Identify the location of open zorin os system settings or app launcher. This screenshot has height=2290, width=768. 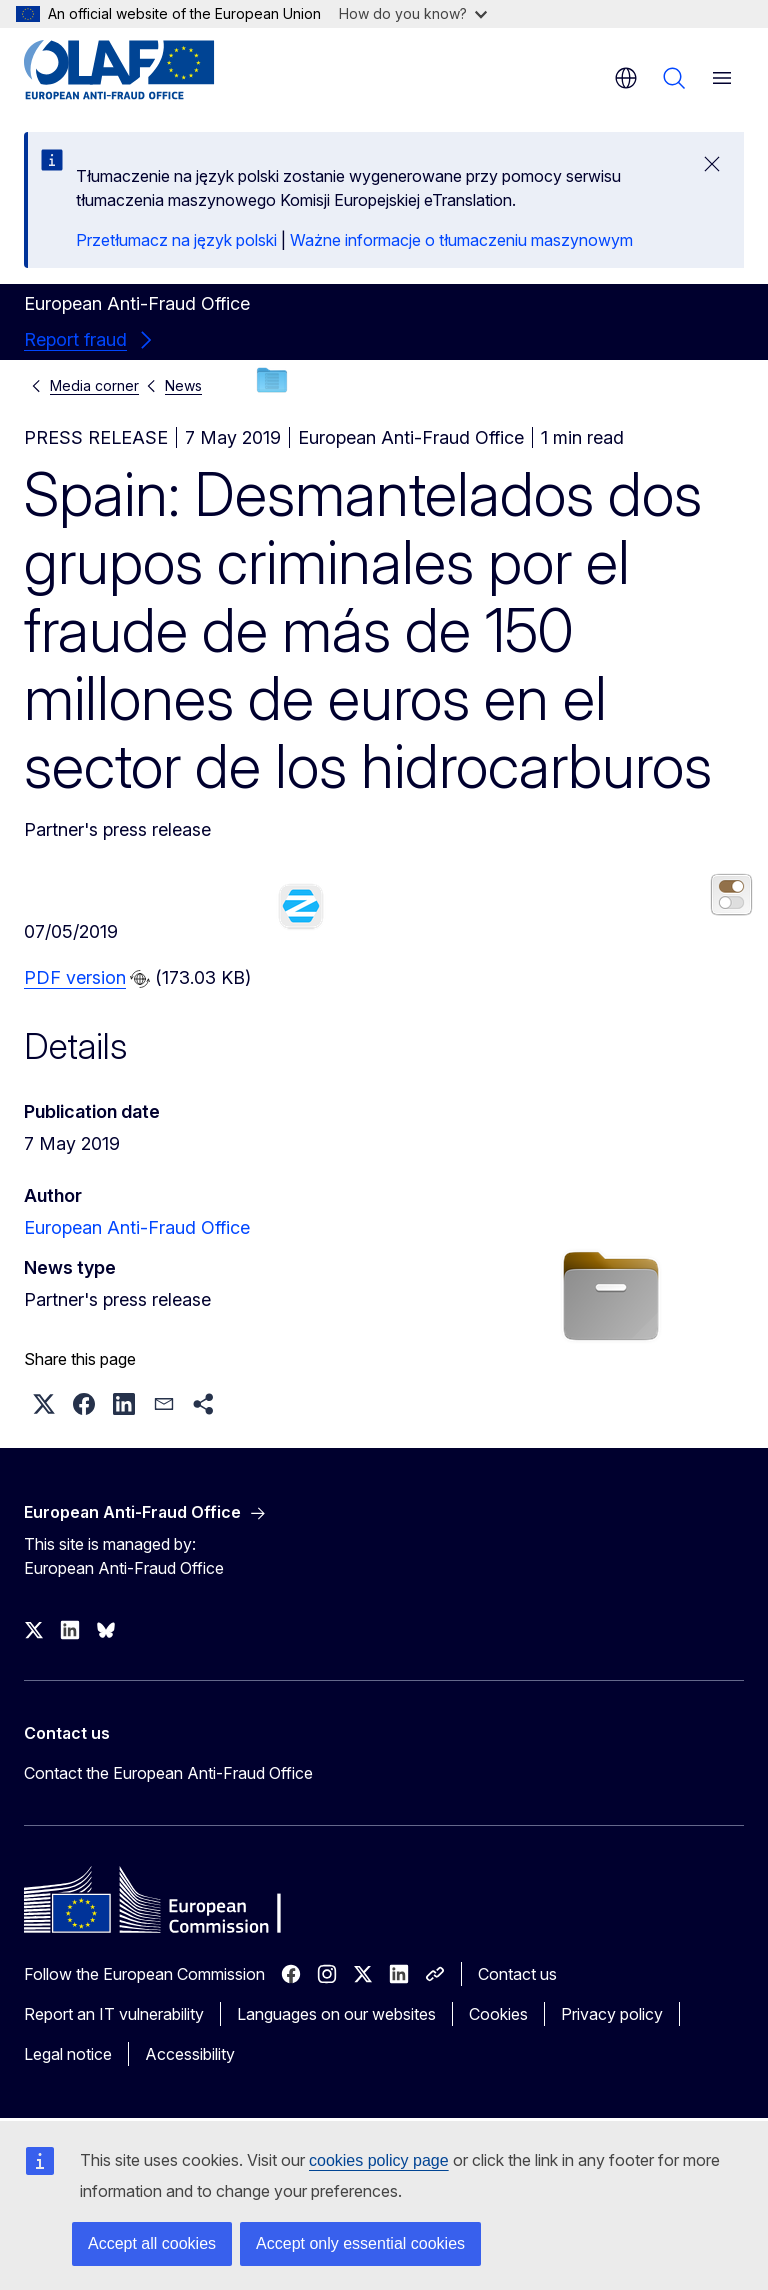
(301, 906).